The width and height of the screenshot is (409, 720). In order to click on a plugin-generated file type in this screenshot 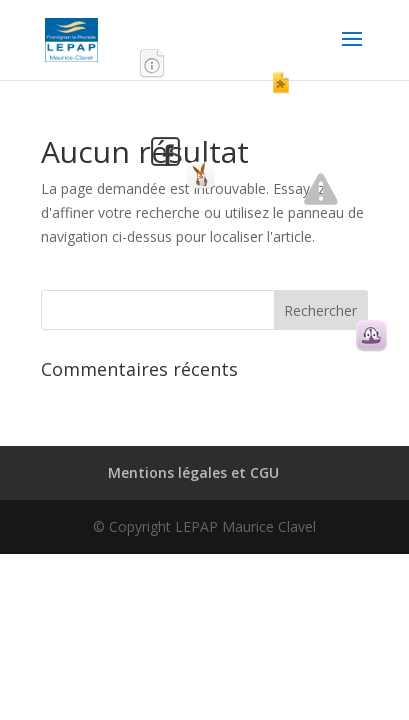, I will do `click(281, 83)`.